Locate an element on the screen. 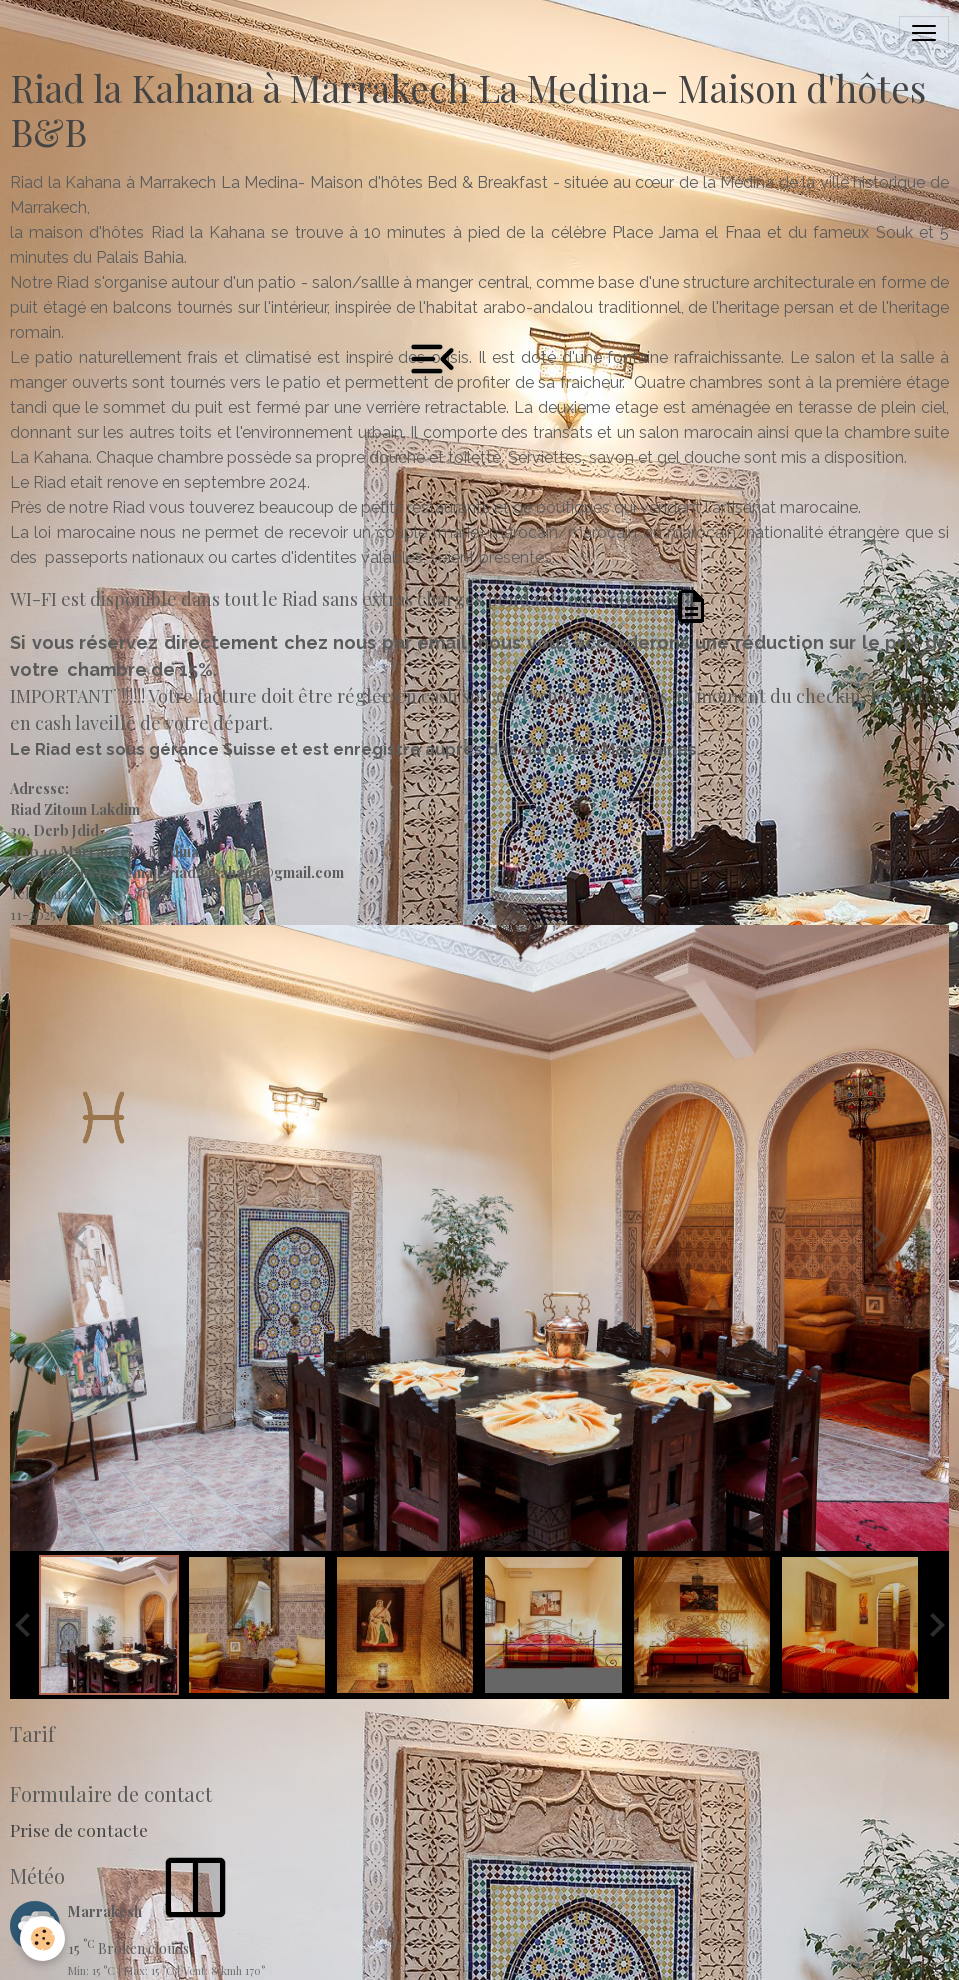  view document details is located at coordinates (691, 606).